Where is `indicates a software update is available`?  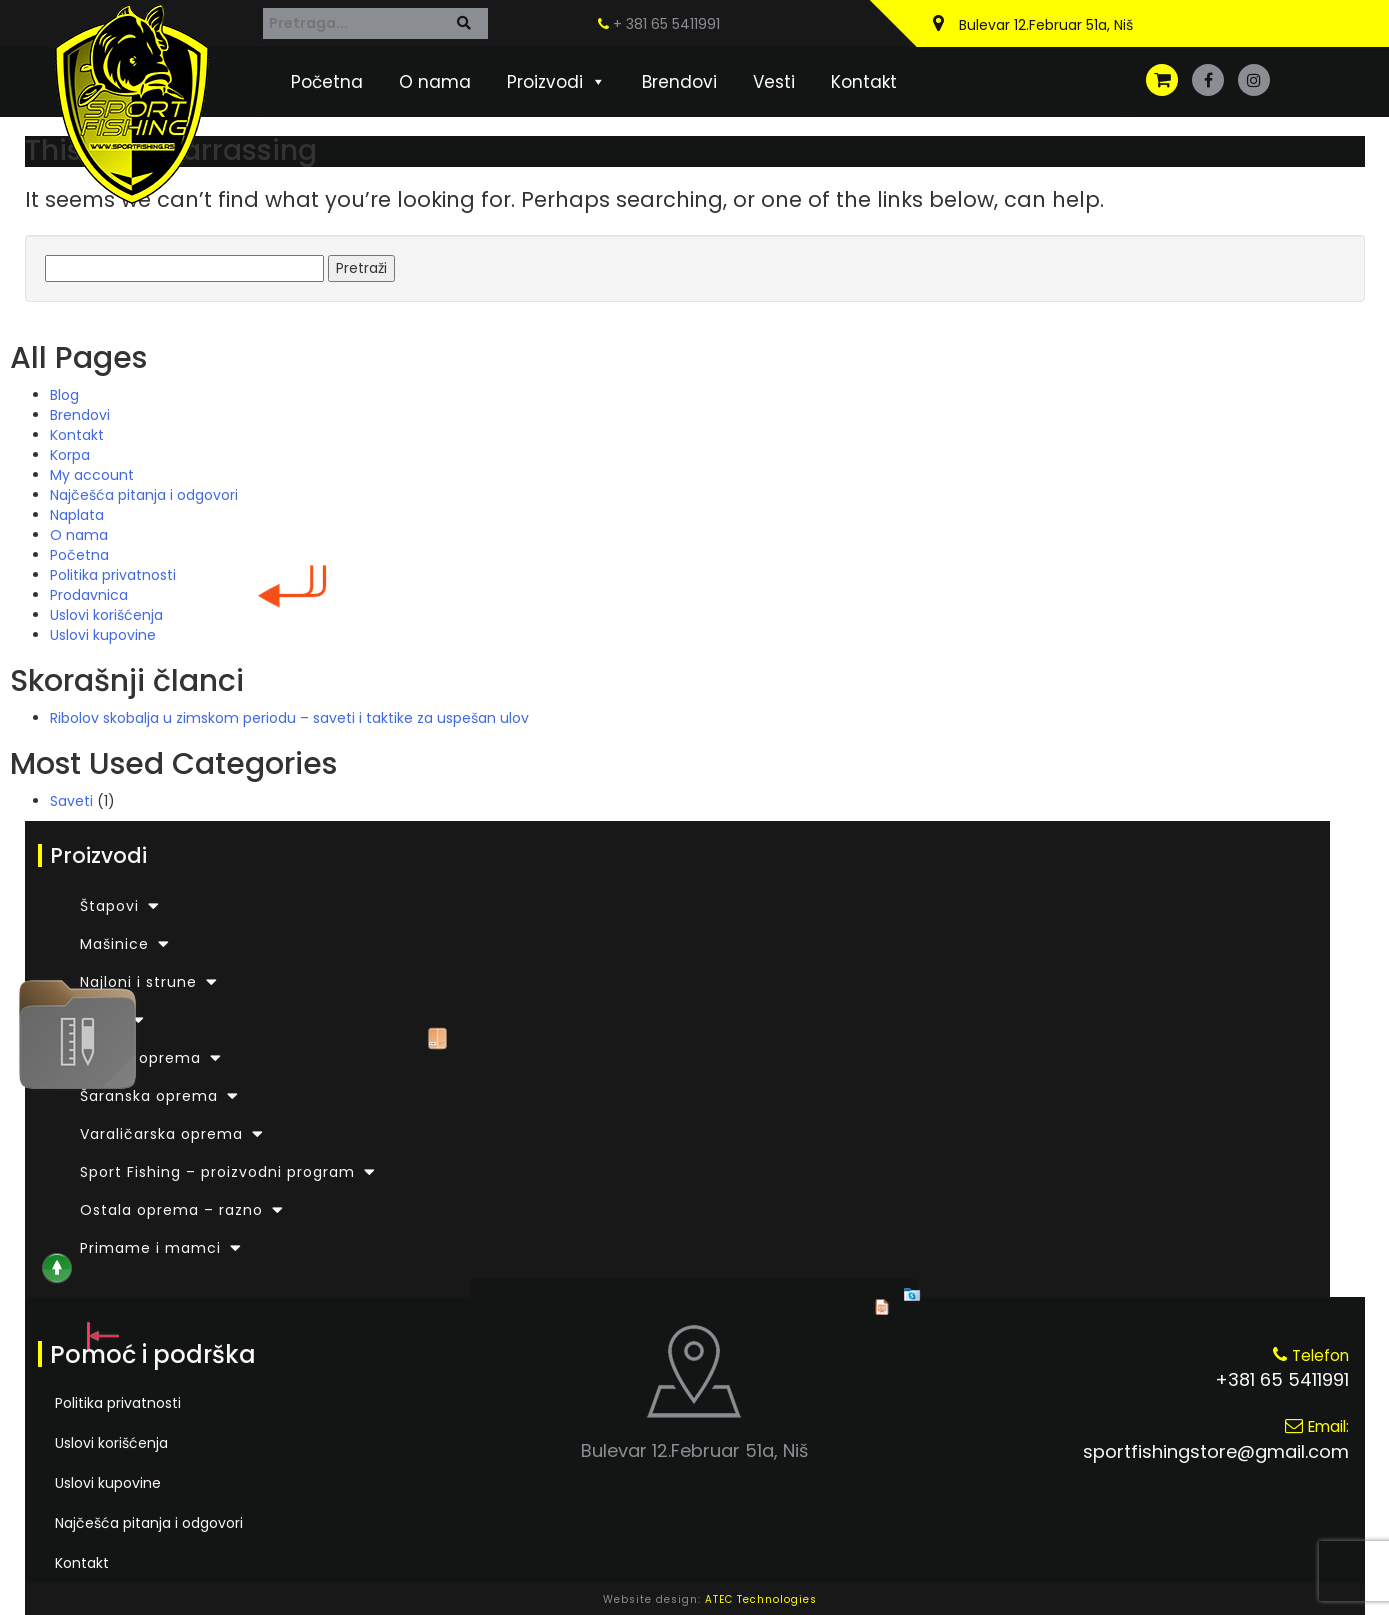
indicates a software update is available is located at coordinates (57, 1268).